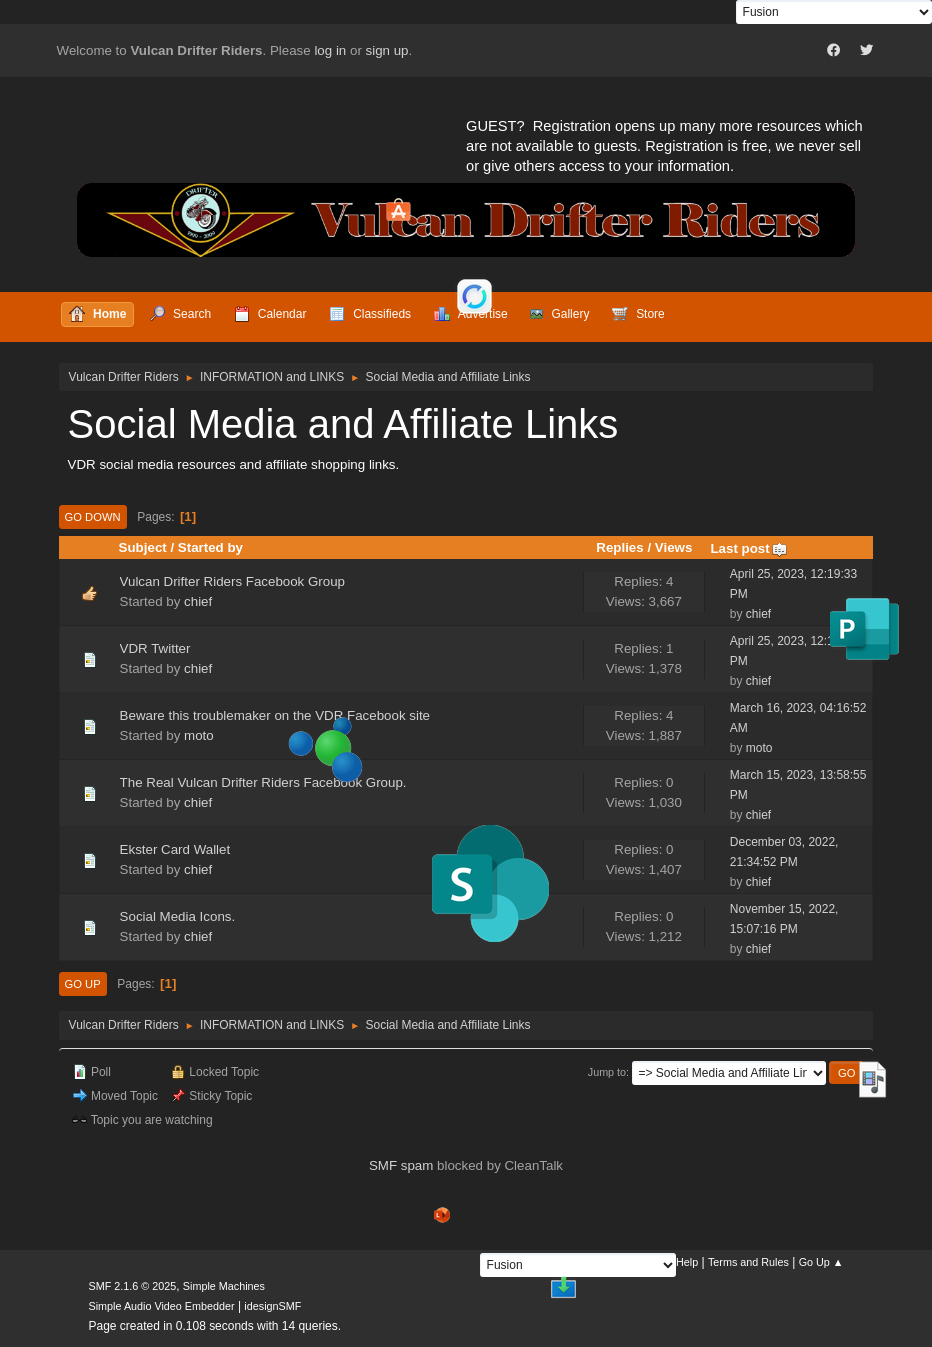  I want to click on indicates file or folder is shared with homegroup network, so click(325, 750).